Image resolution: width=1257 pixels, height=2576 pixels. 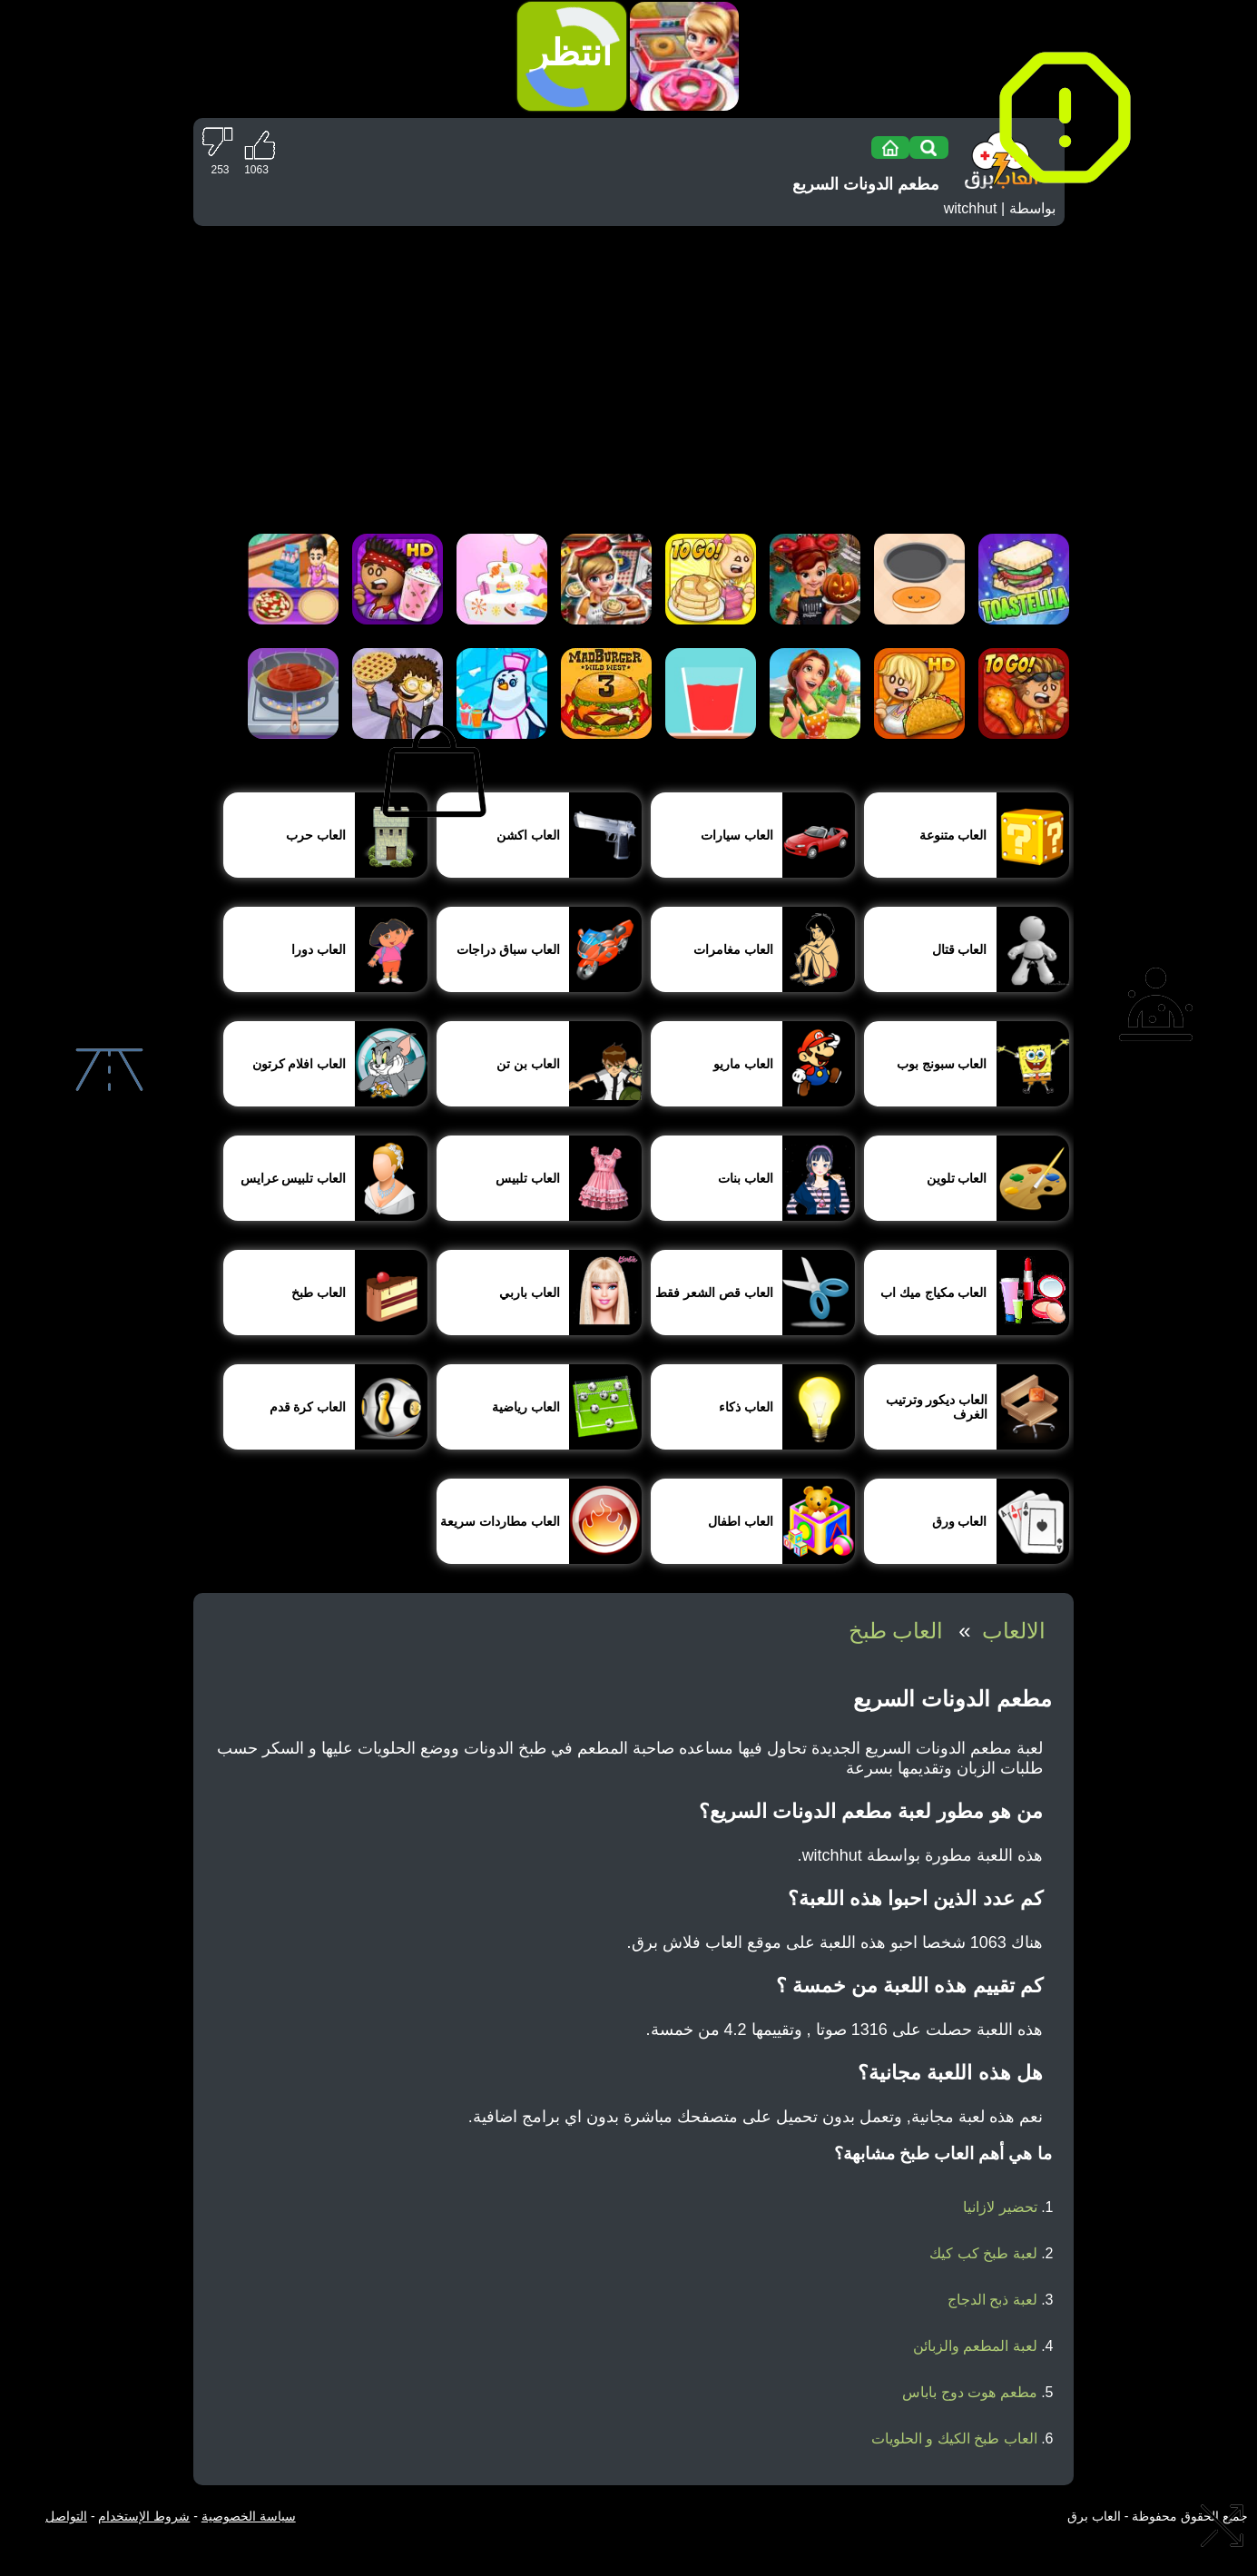 What do you see at coordinates (109, 1069) in the screenshot?
I see `view directions or navigation` at bounding box center [109, 1069].